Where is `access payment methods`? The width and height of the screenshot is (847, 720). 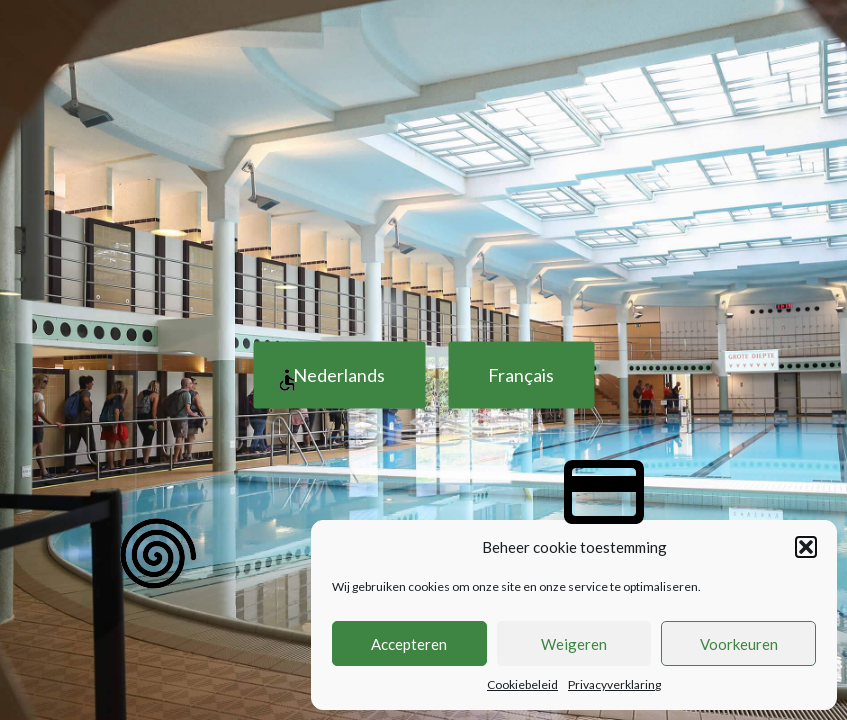
access payment methods is located at coordinates (604, 492).